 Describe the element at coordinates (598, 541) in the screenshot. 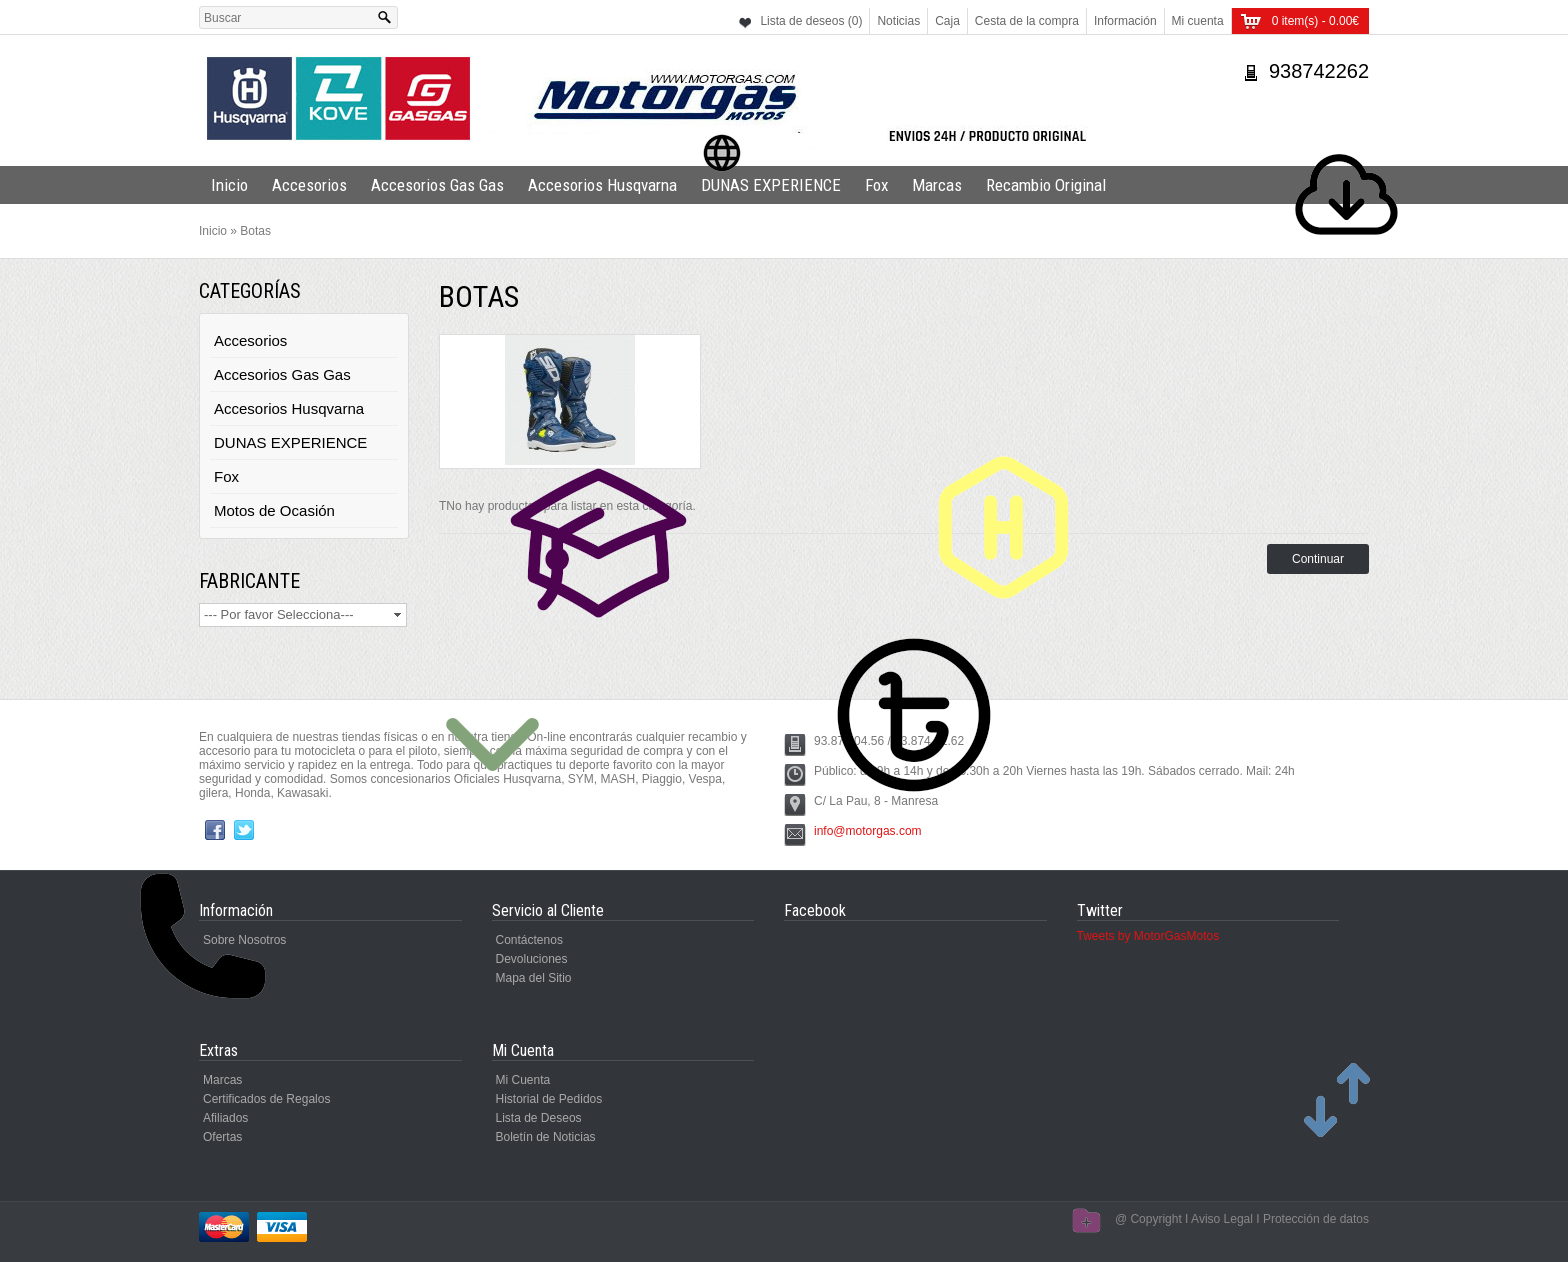

I see `access education or learning features` at that location.